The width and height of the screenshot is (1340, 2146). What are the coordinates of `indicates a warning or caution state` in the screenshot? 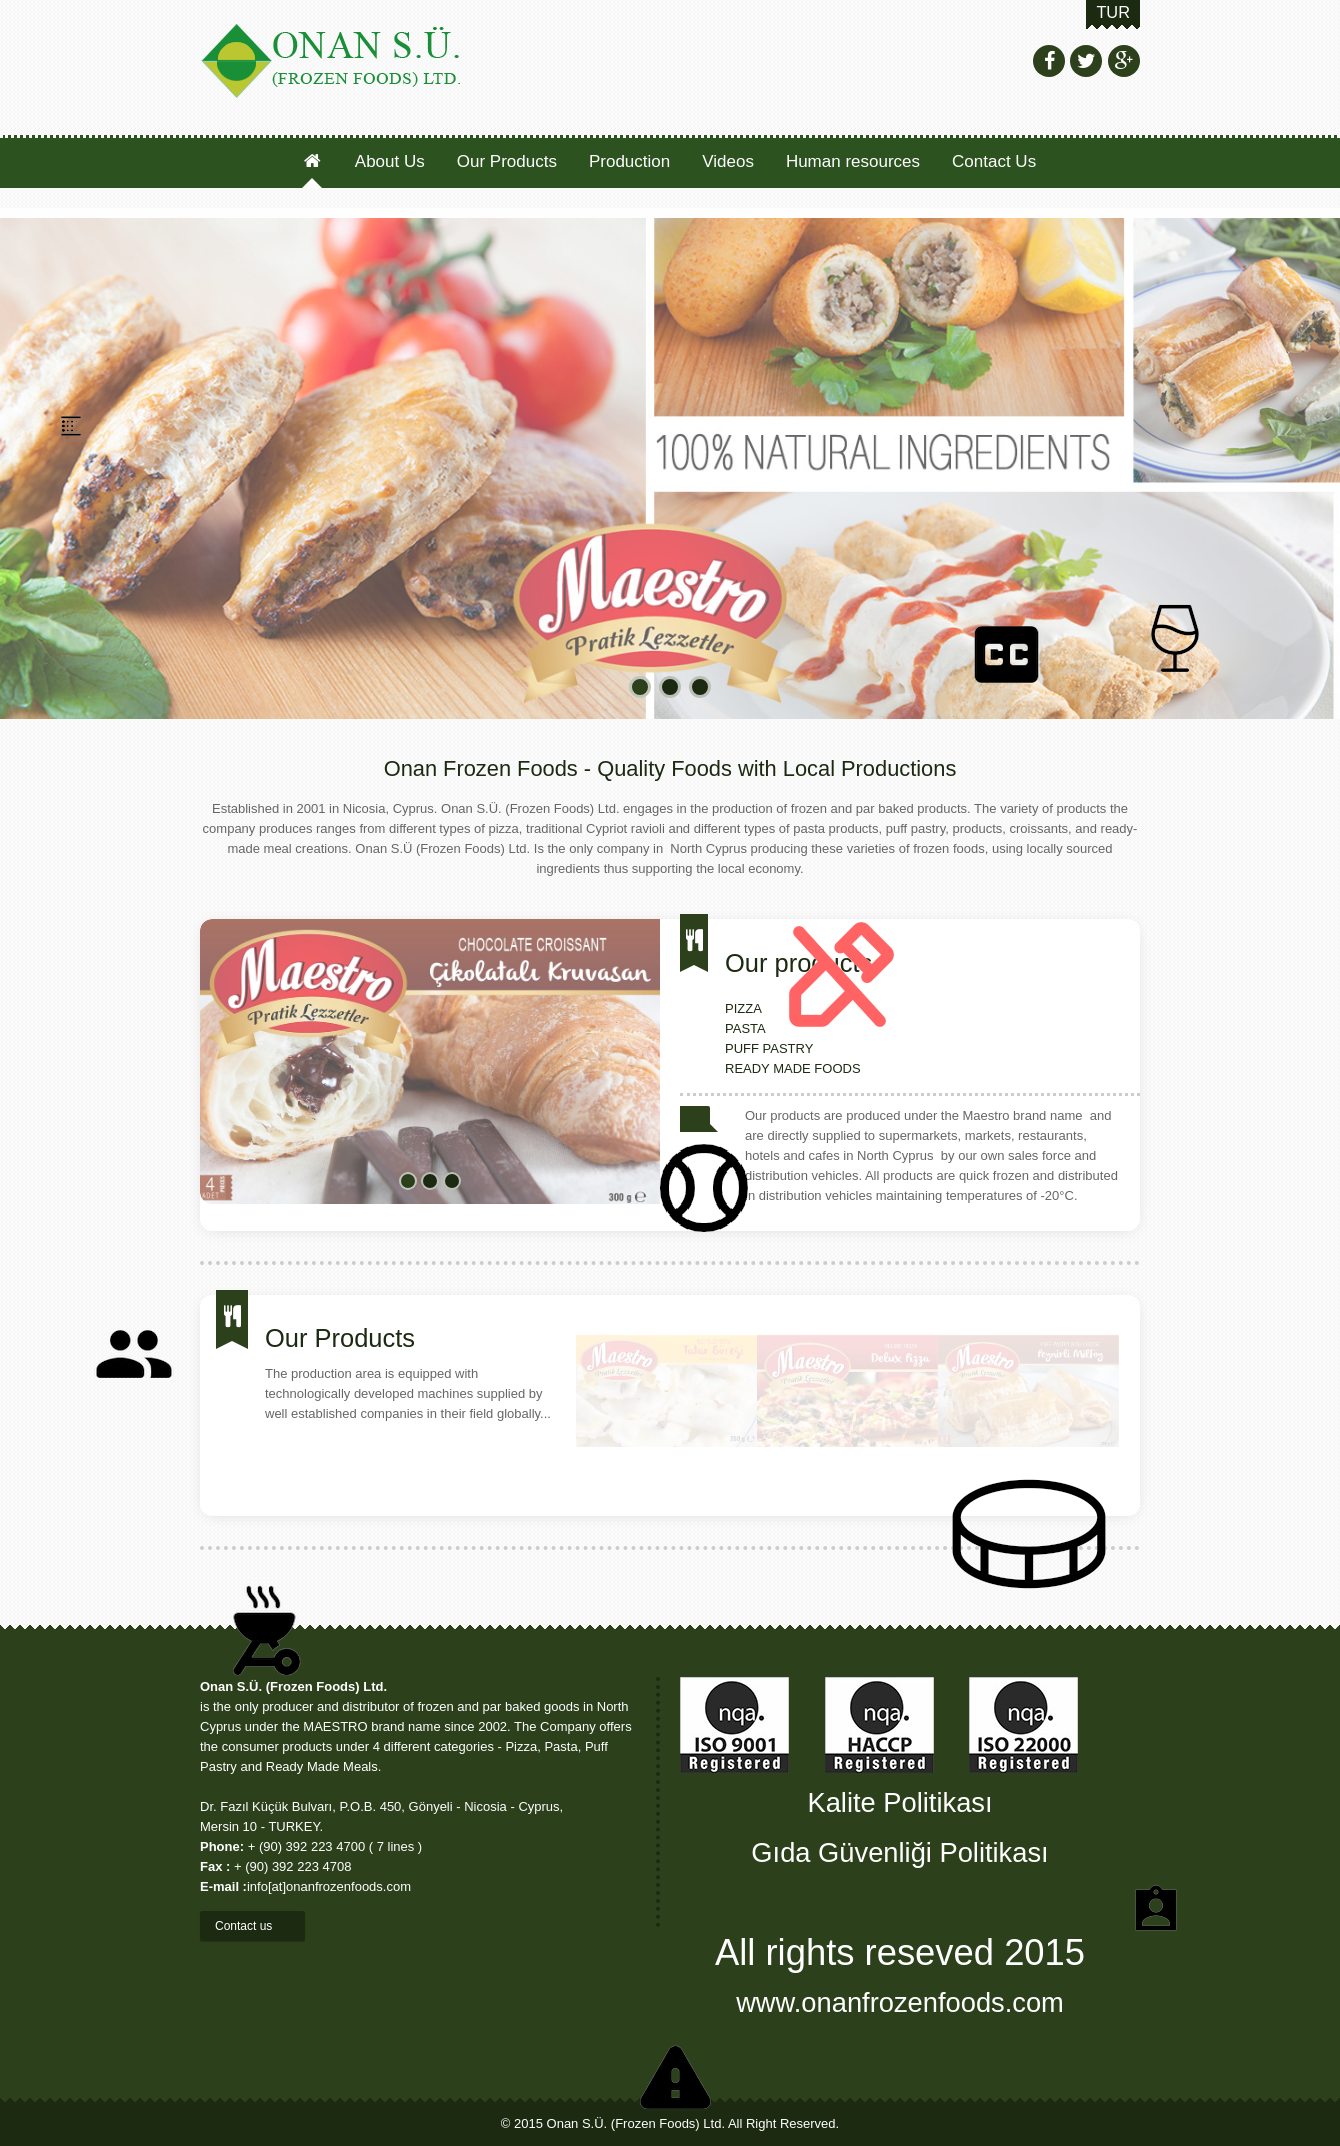 It's located at (675, 2075).